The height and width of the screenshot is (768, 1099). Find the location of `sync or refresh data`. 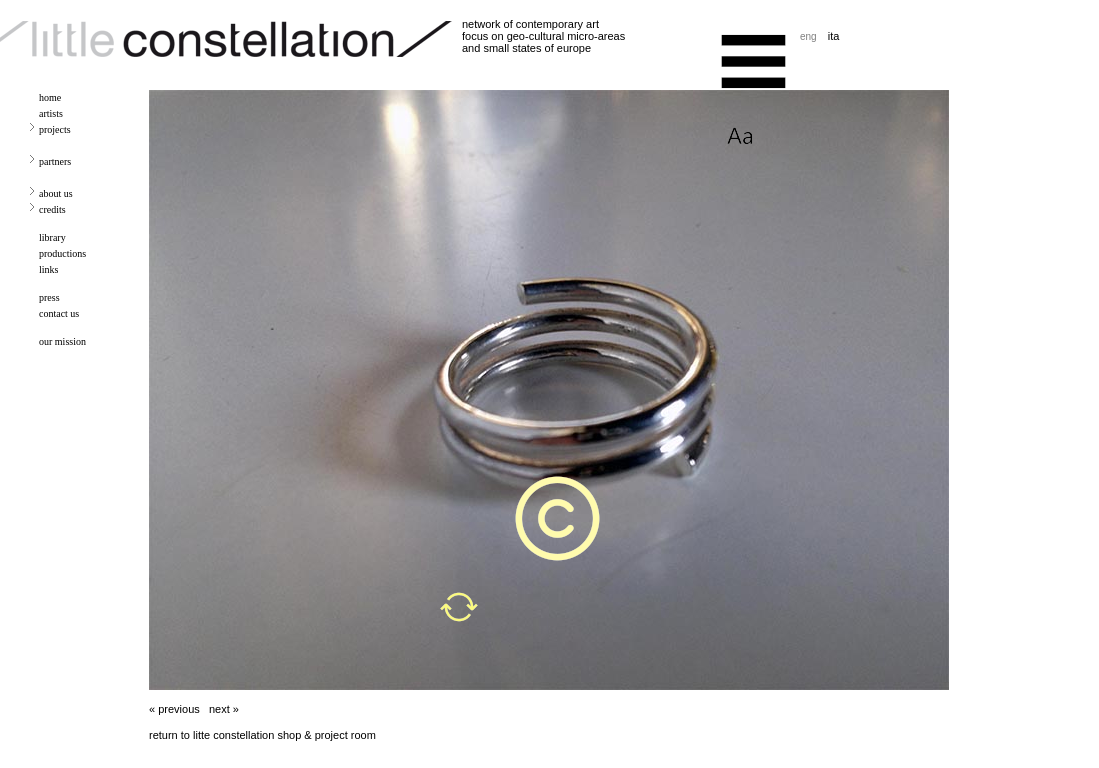

sync or refresh data is located at coordinates (459, 607).